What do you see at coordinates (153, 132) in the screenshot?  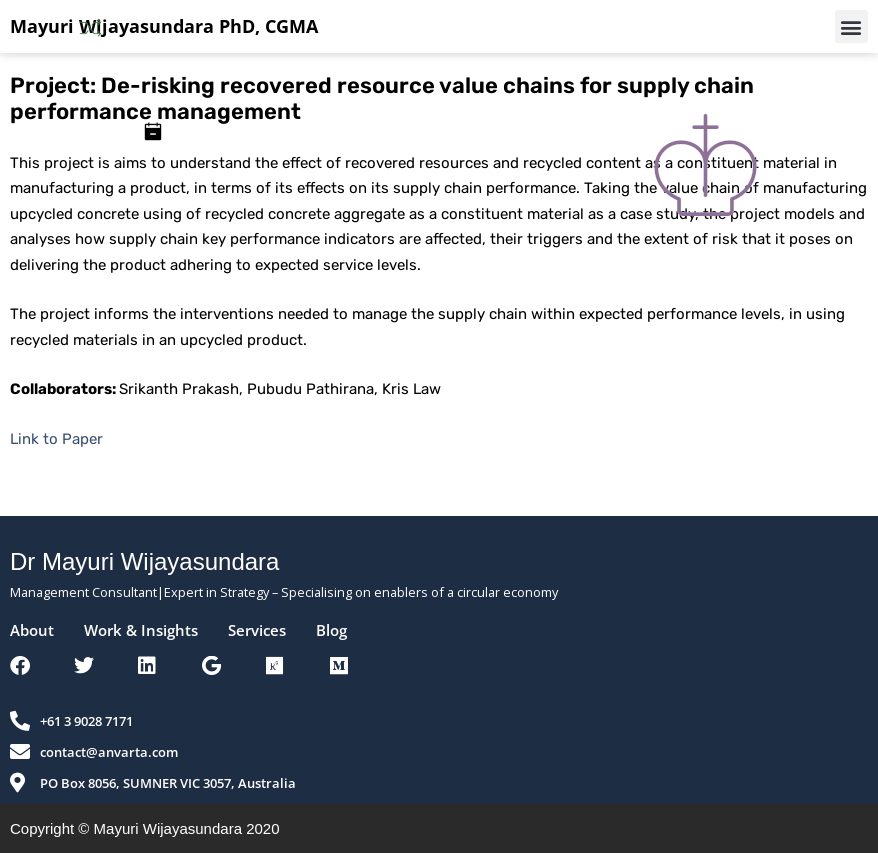 I see `remove an event from your calendar` at bounding box center [153, 132].